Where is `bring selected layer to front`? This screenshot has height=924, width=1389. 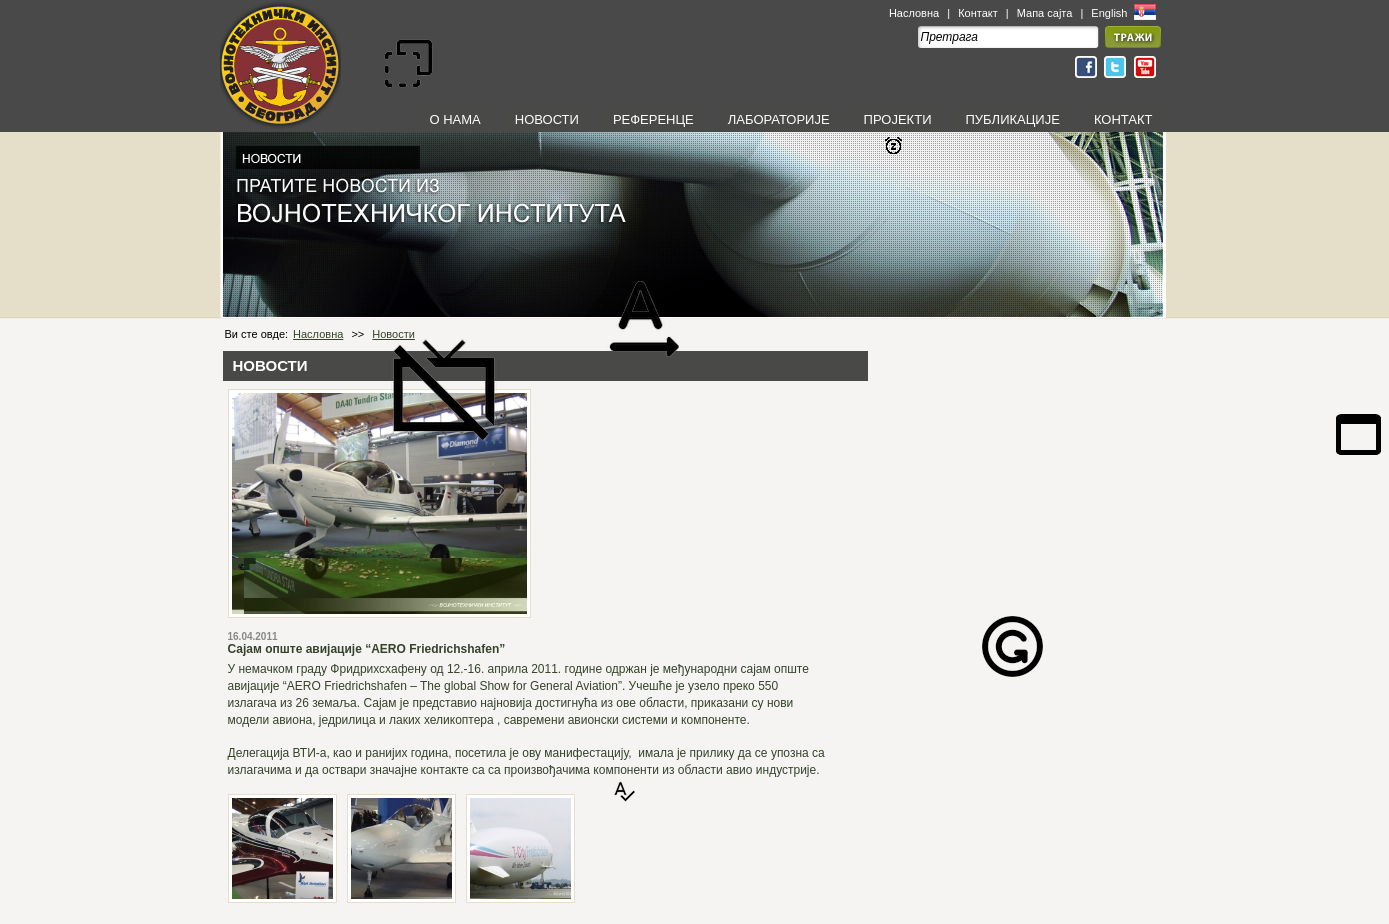 bring selected layer to front is located at coordinates (408, 63).